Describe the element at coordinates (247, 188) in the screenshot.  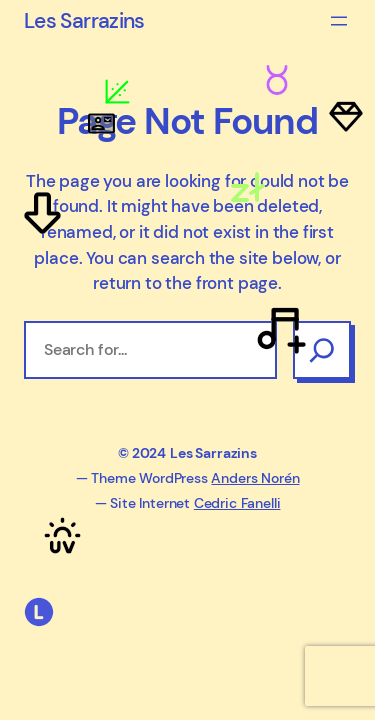
I see `indicates price or amount in Polish złoty` at that location.